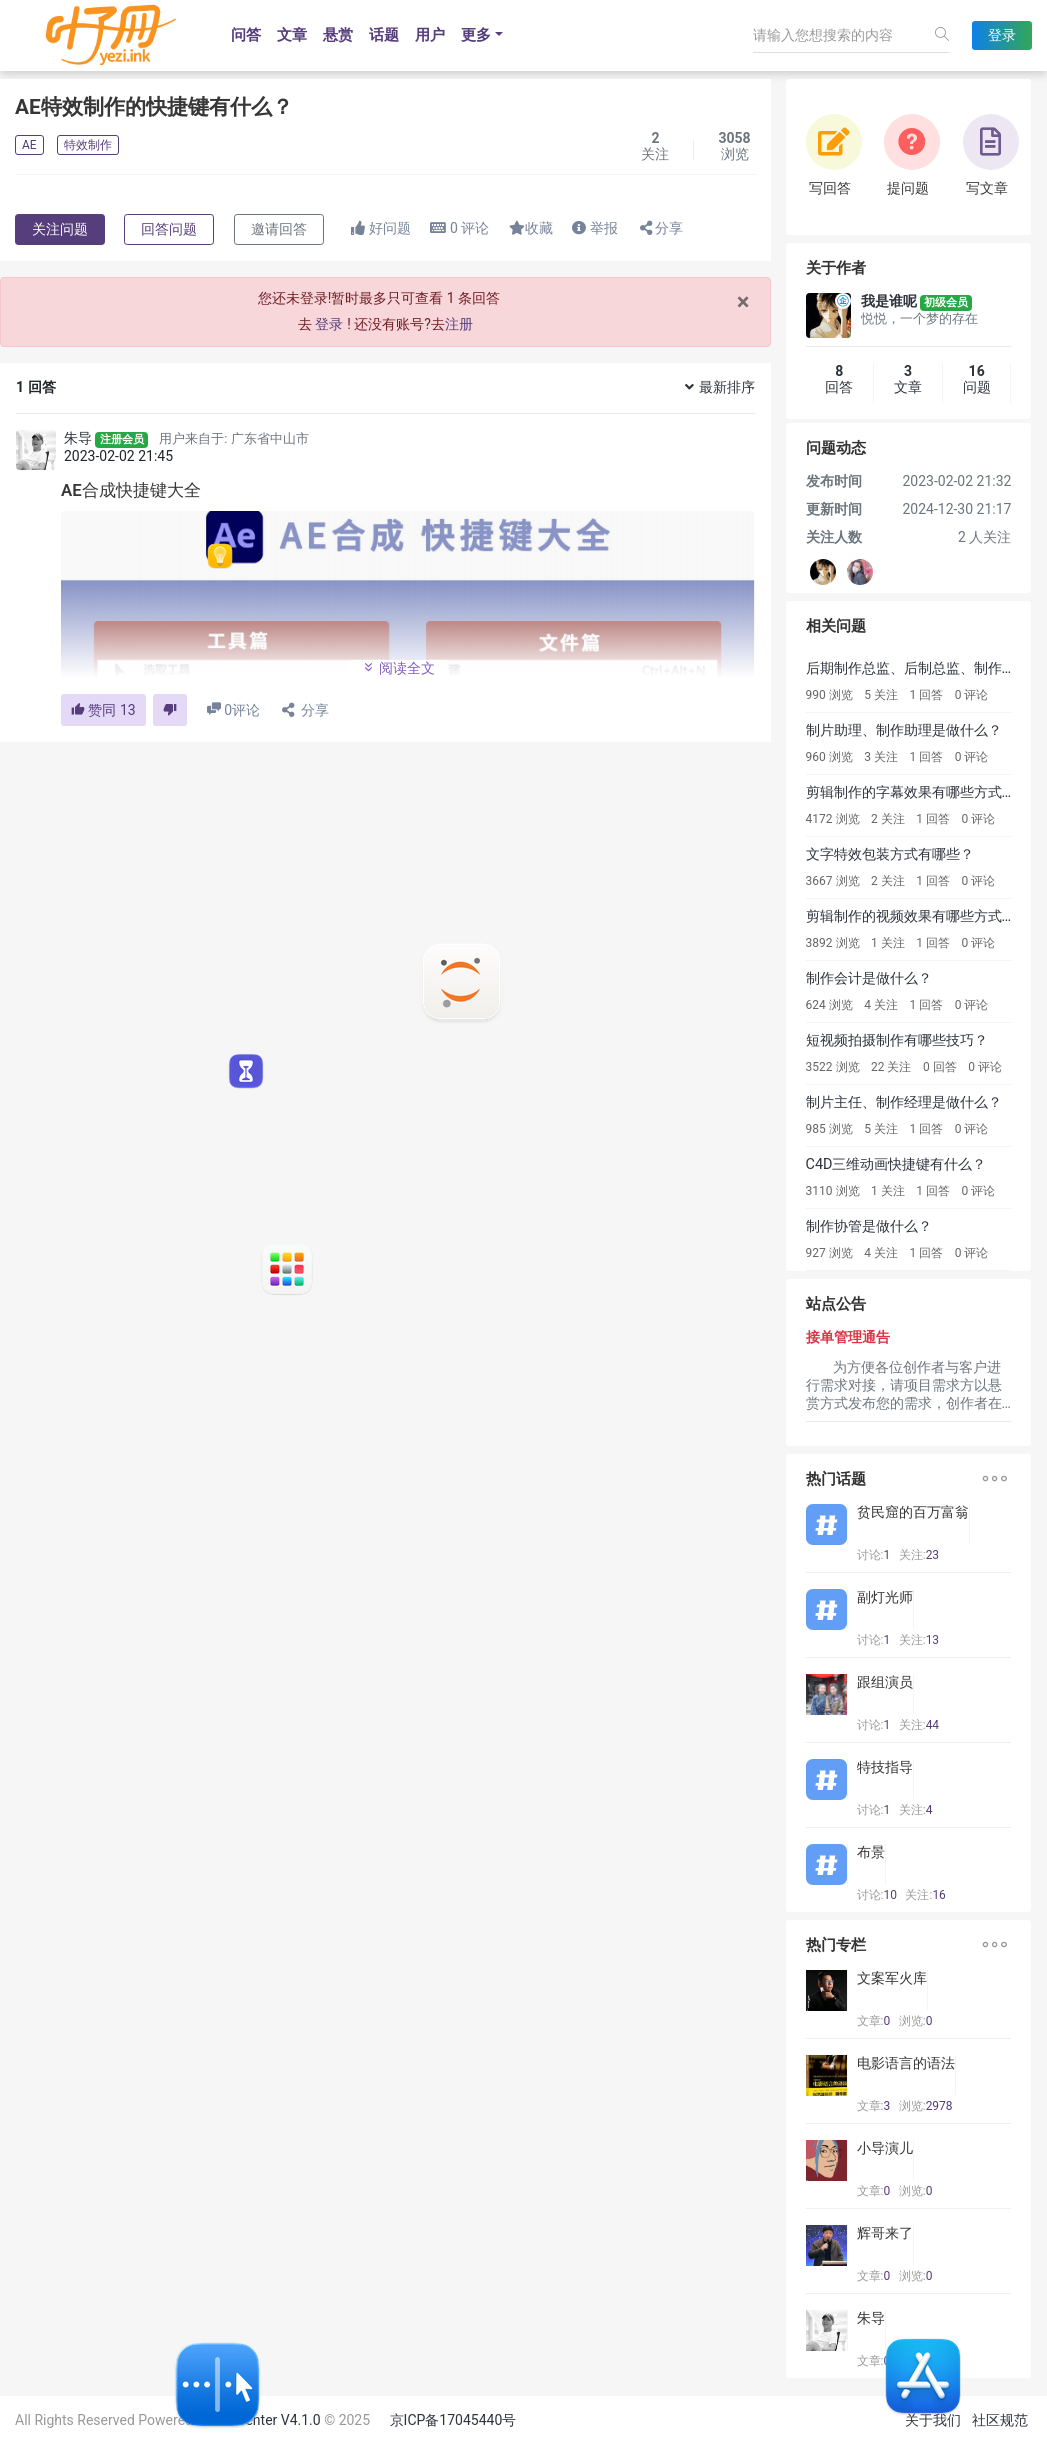 Image resolution: width=1047 pixels, height=2446 pixels. Describe the element at coordinates (217, 2384) in the screenshot. I see `access universal control settings for multi-device cursor sharing` at that location.